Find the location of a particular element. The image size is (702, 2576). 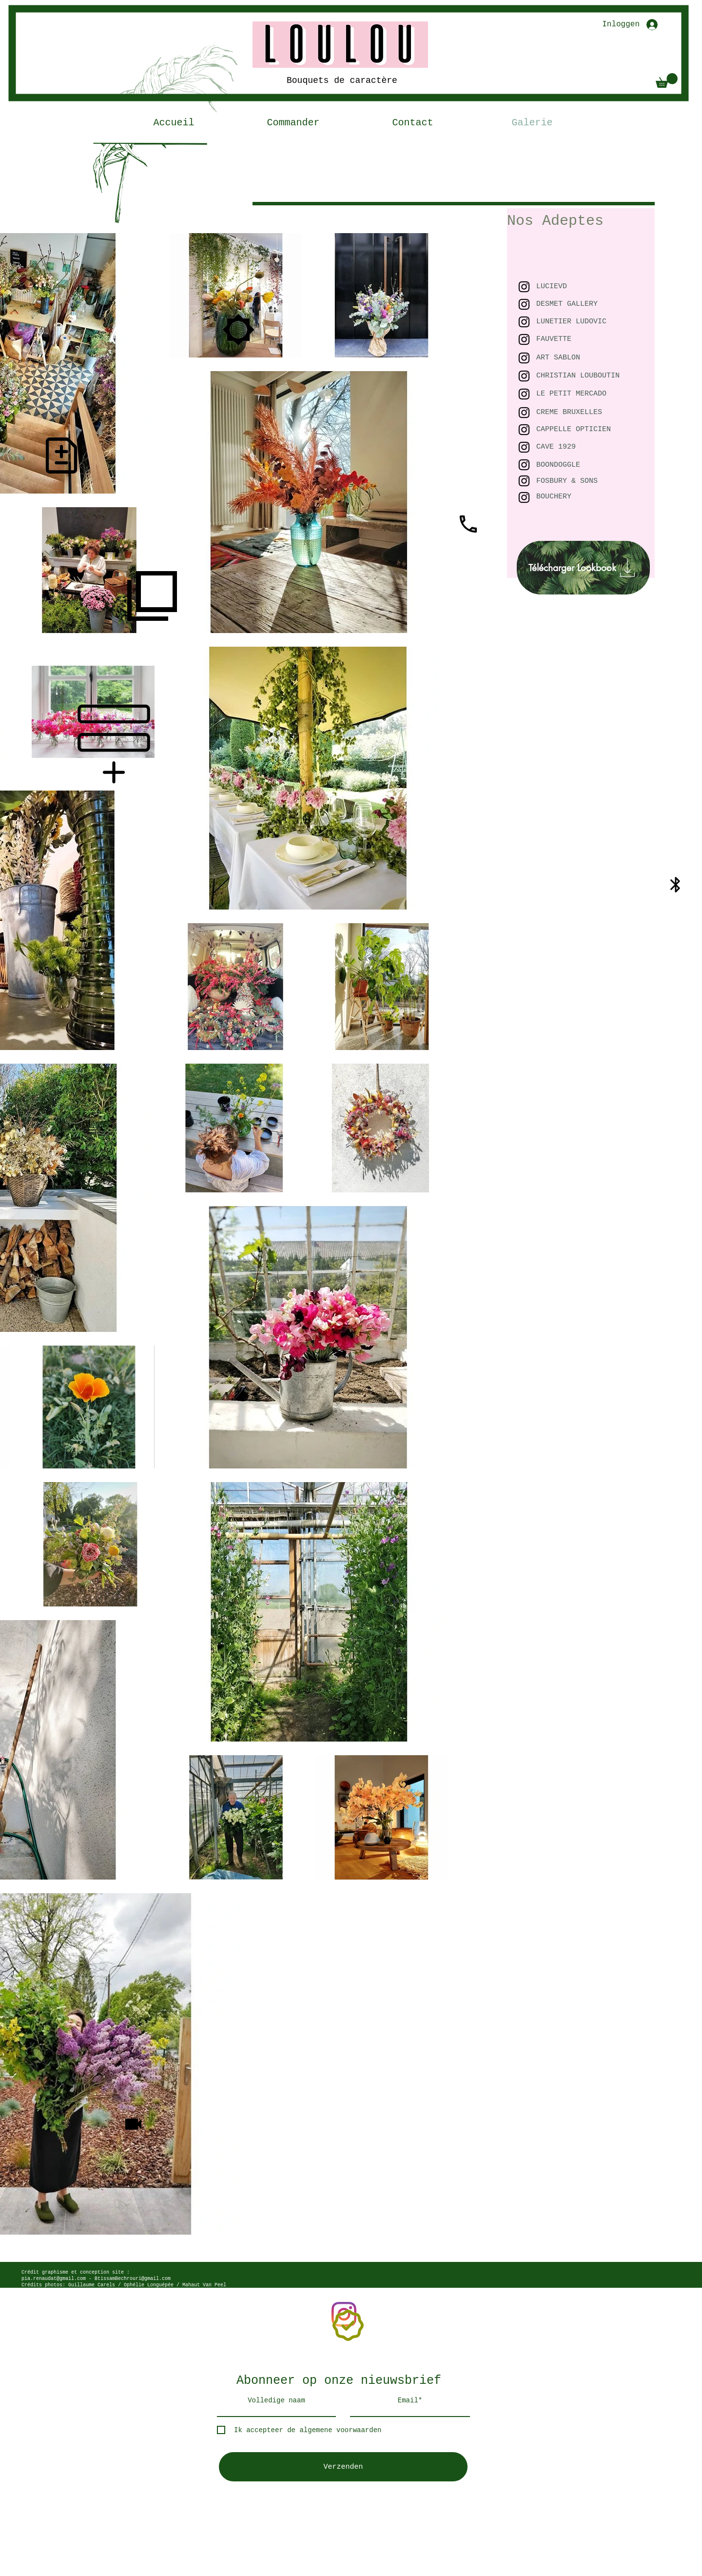

start a video call is located at coordinates (133, 2124).